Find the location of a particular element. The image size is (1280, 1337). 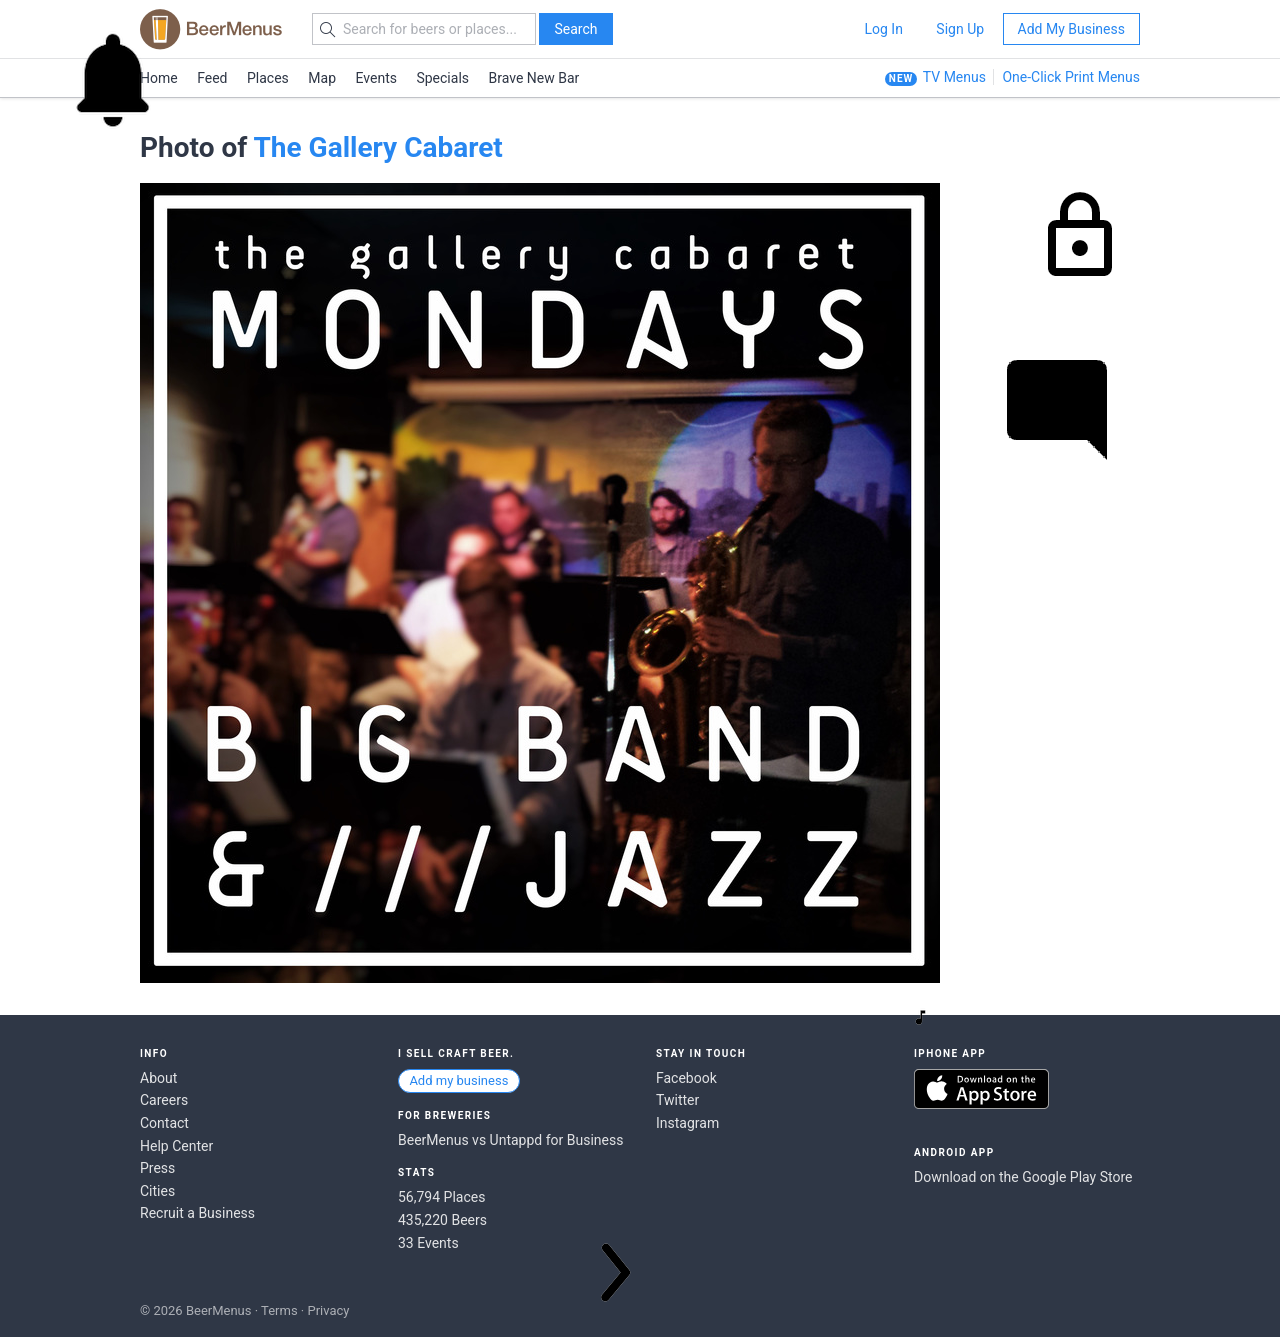

access music or audio player is located at coordinates (920, 1017).